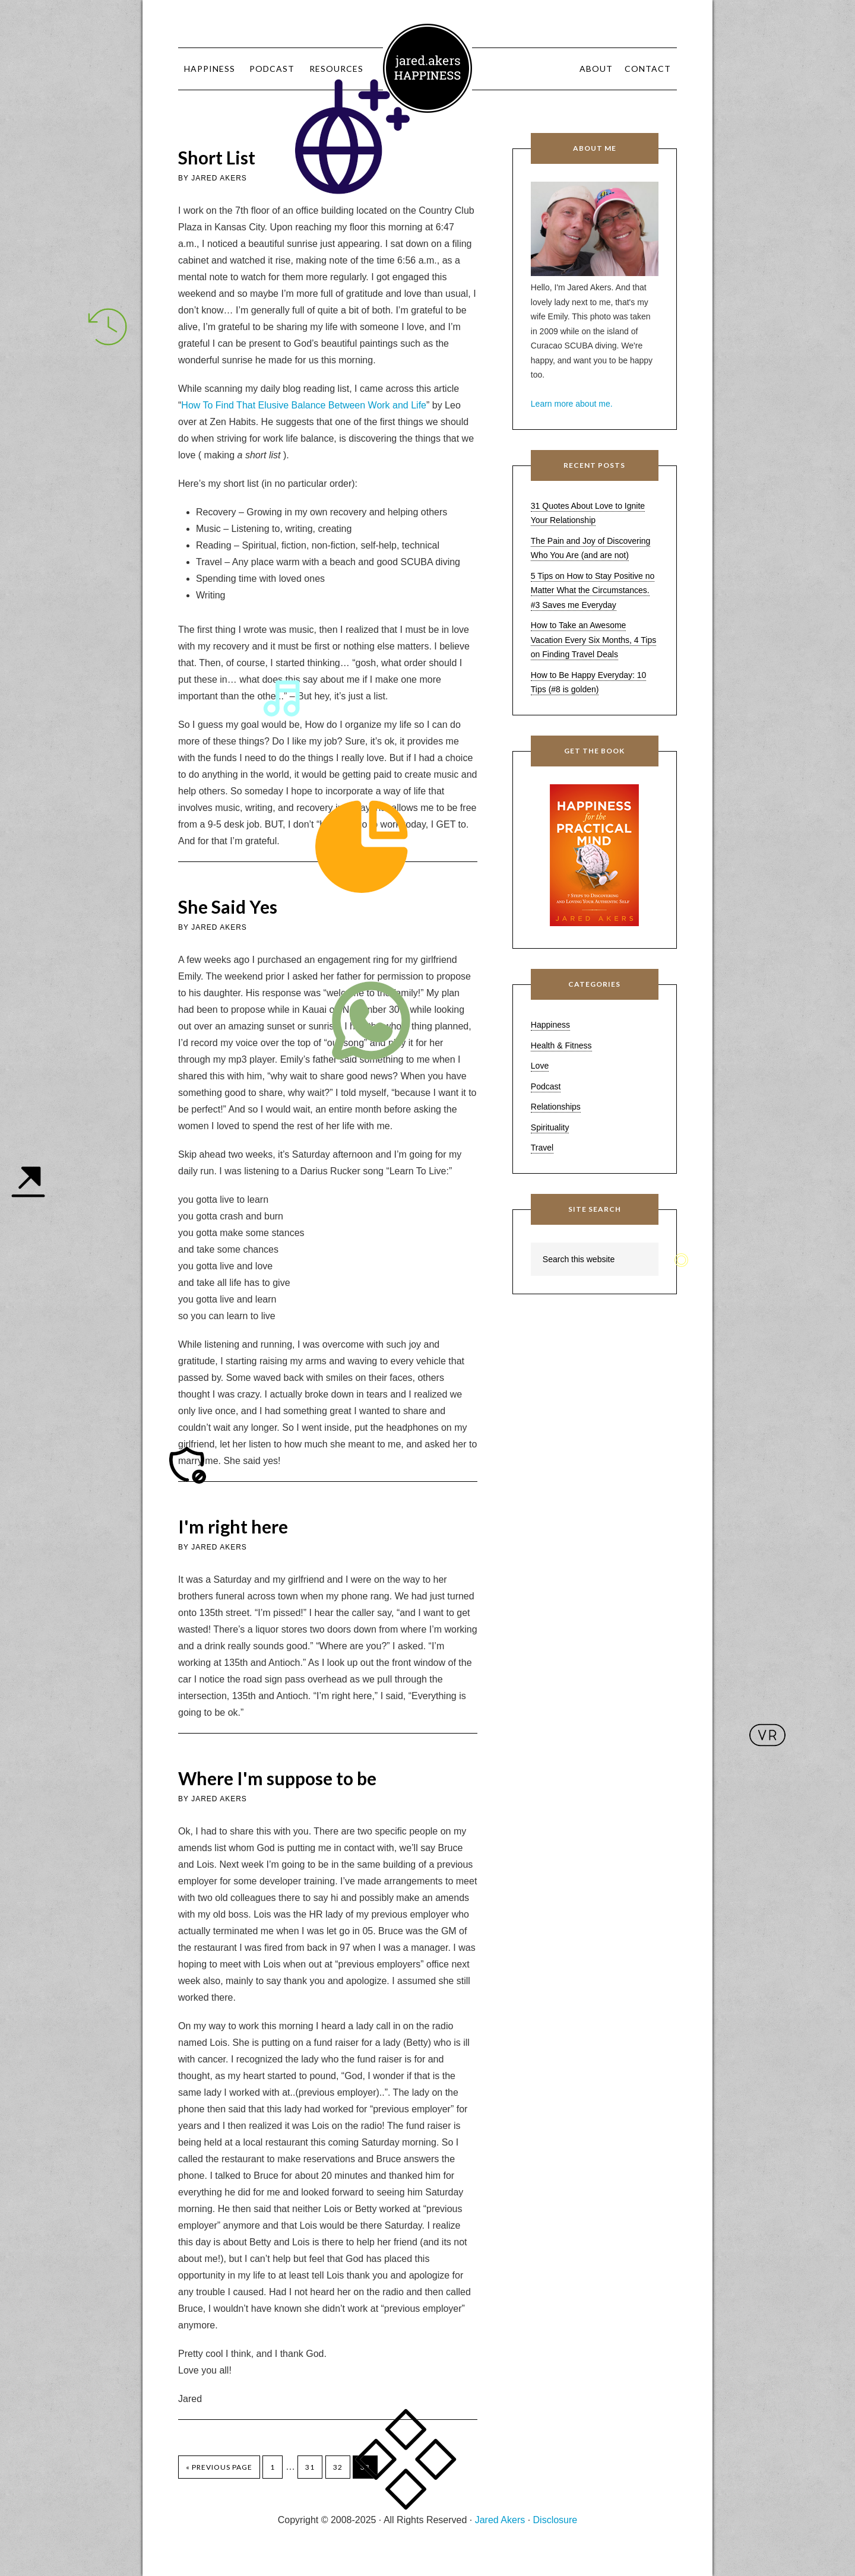 Image resolution: width=855 pixels, height=2576 pixels. I want to click on view history or recent activity, so click(108, 327).